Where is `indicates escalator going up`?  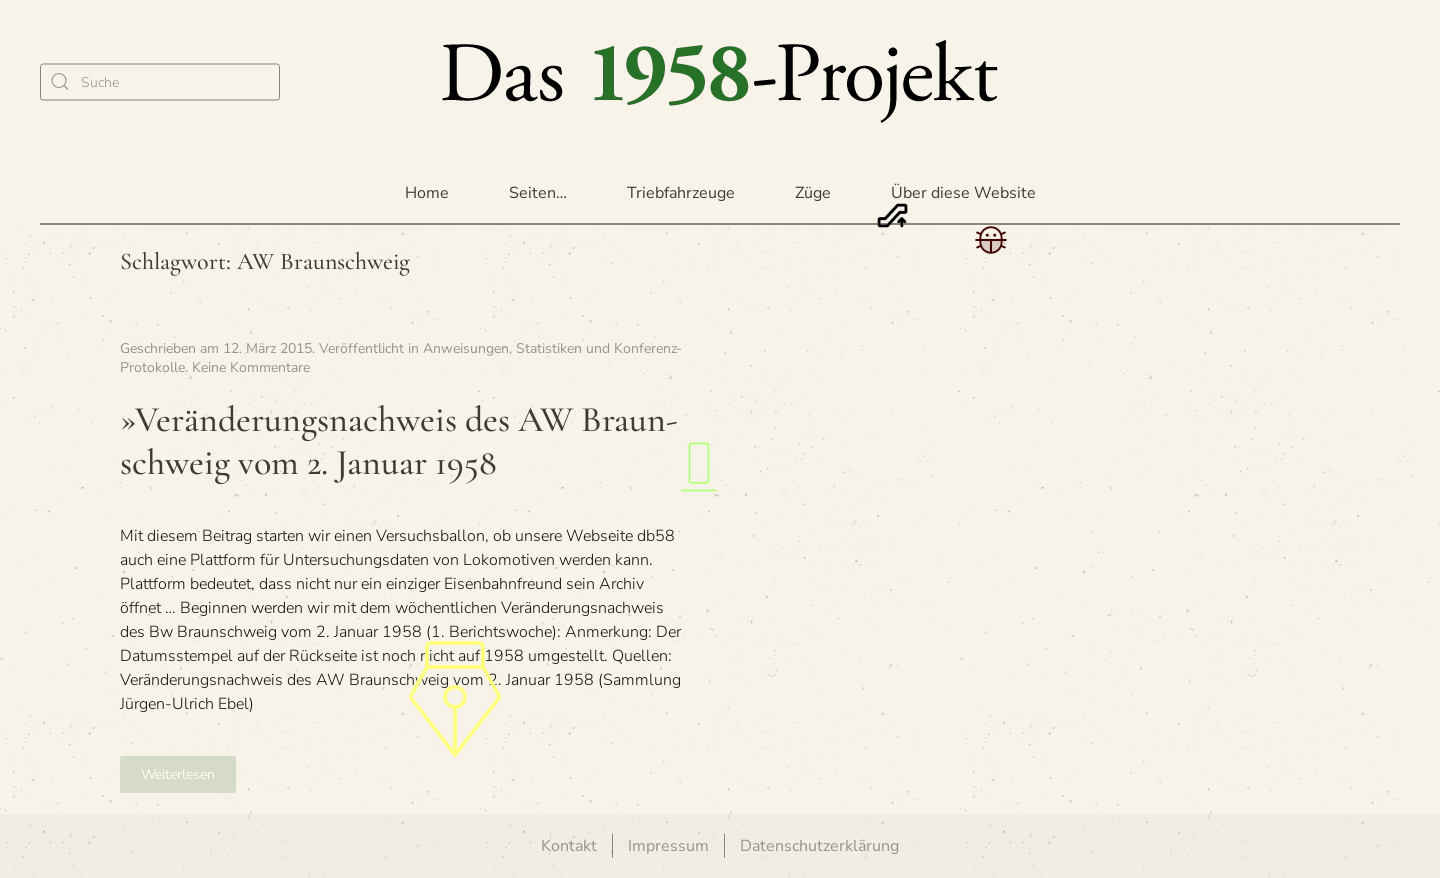 indicates escalator going up is located at coordinates (892, 215).